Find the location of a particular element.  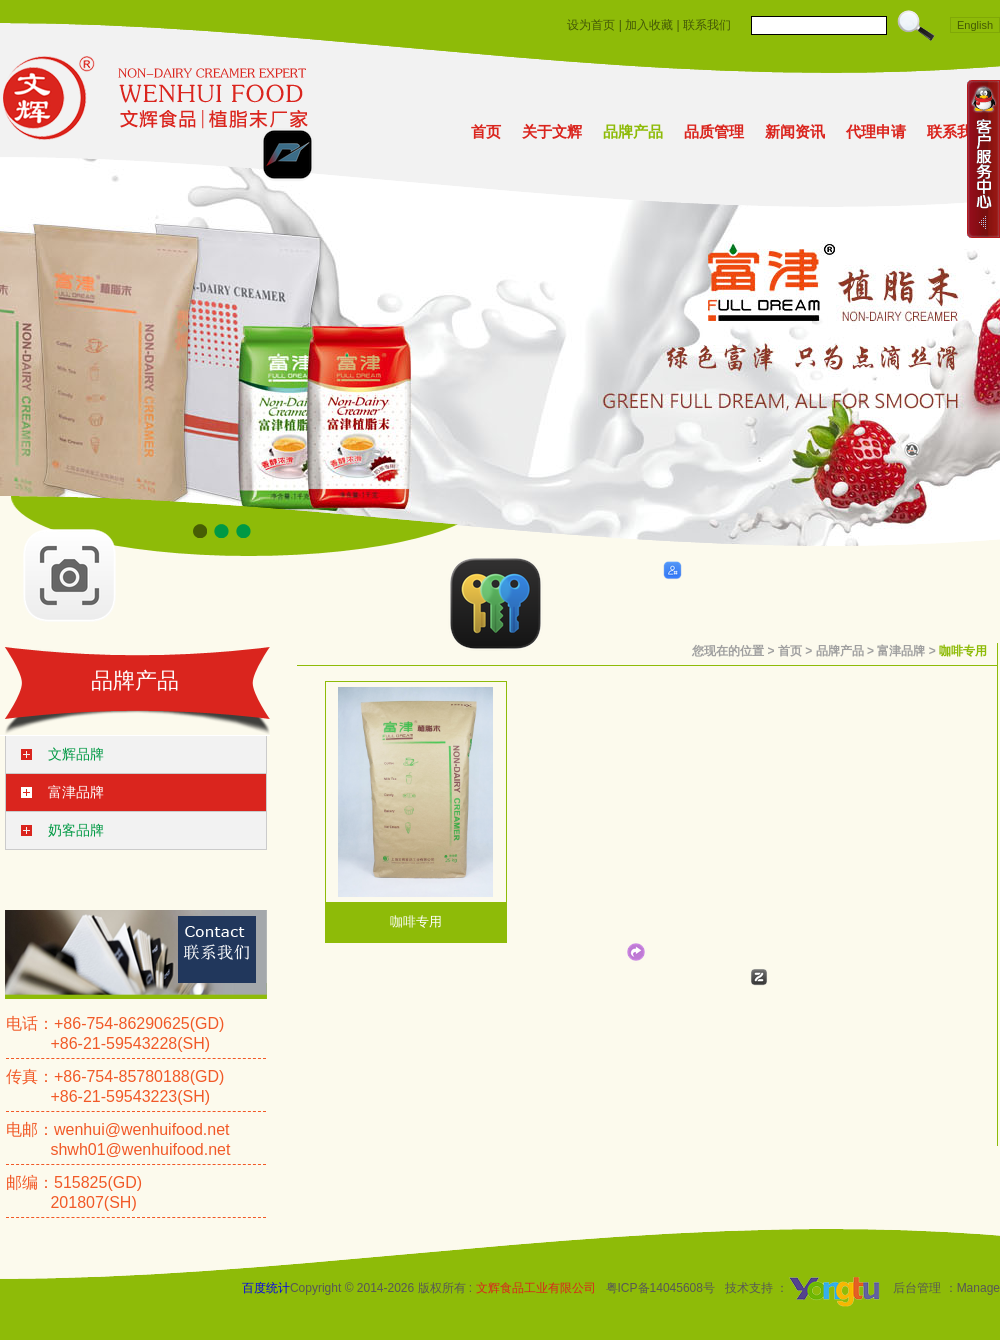

open the screenshot capture tool is located at coordinates (69, 575).